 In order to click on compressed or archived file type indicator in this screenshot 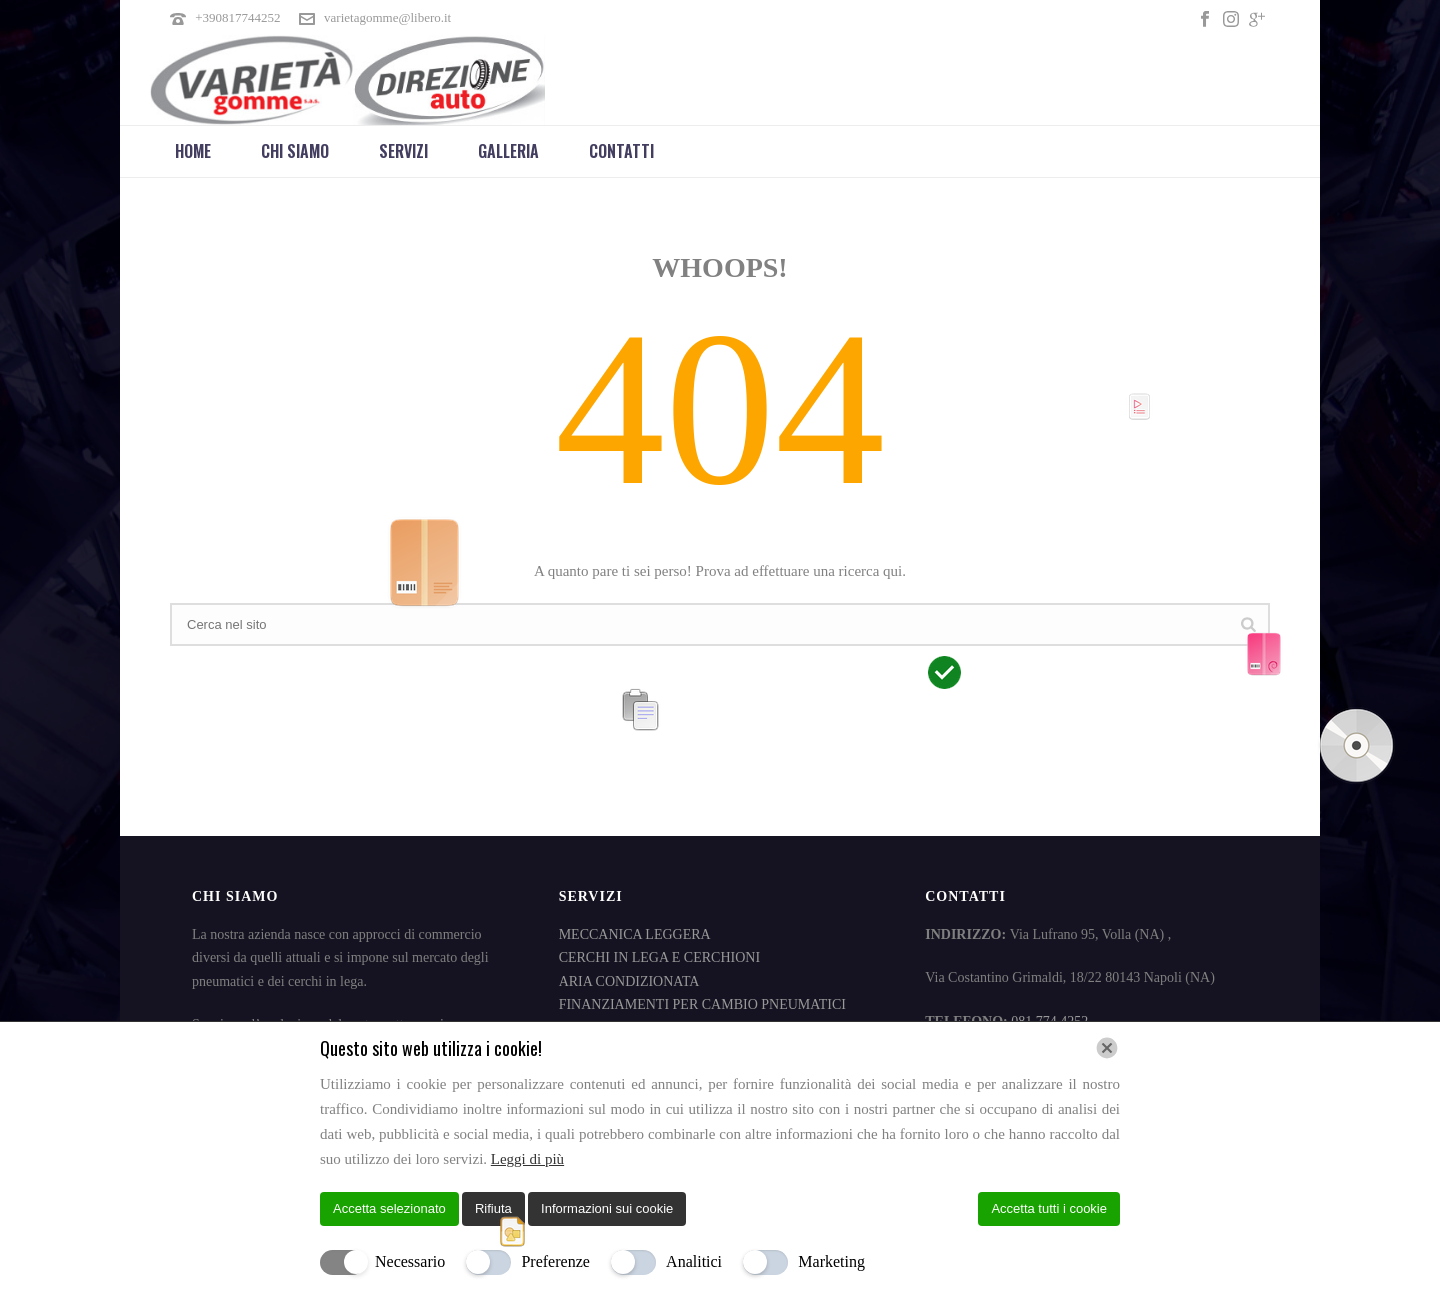, I will do `click(424, 562)`.